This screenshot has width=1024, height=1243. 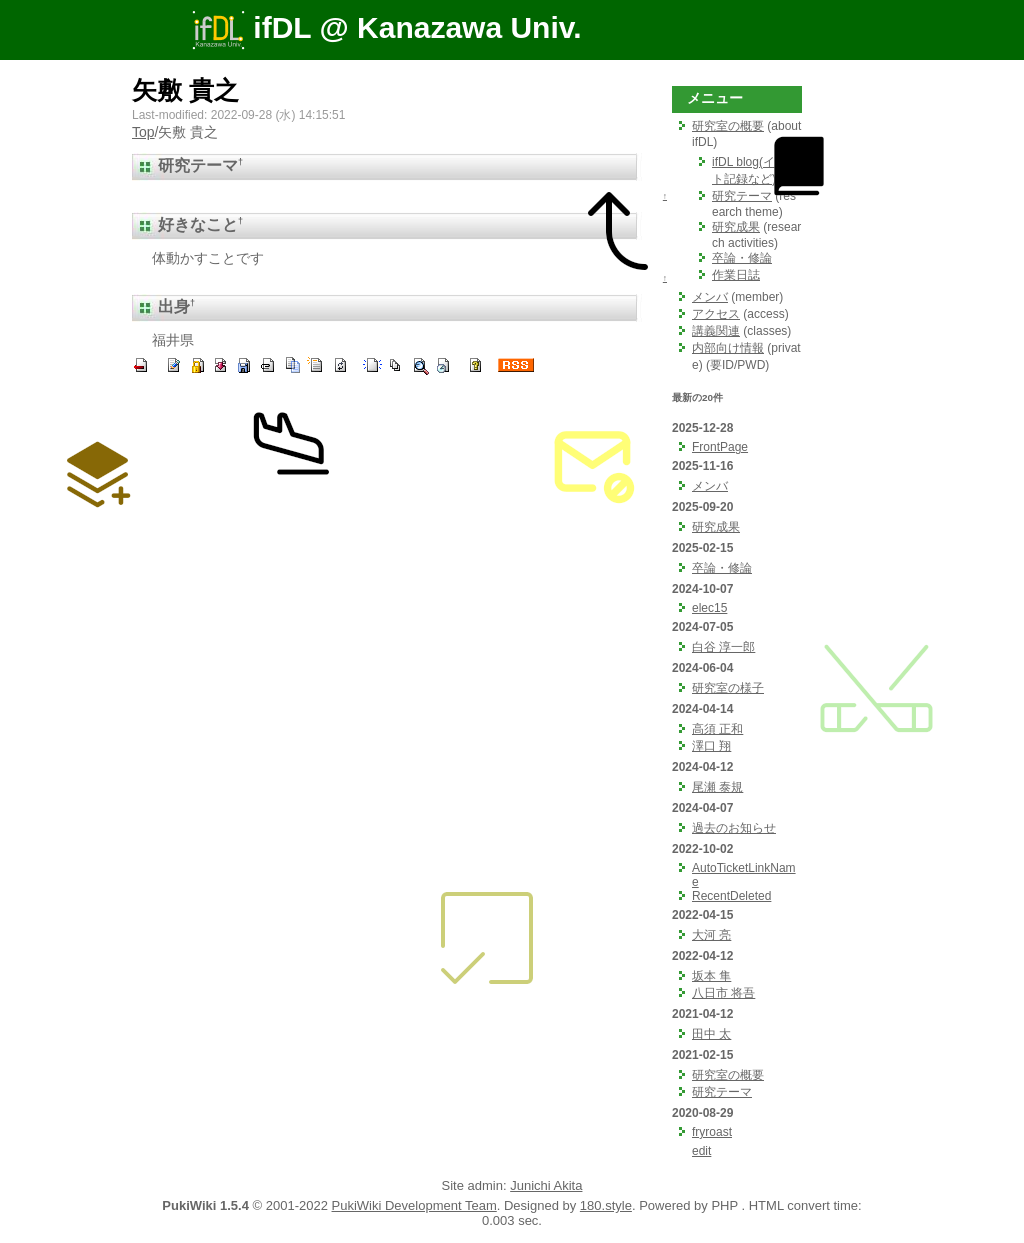 I want to click on view hockey scores or game updates, so click(x=876, y=688).